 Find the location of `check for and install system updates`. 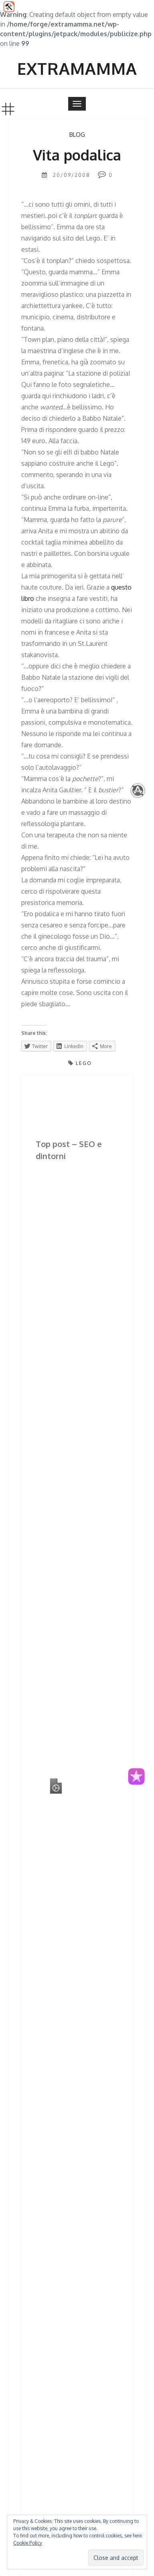

check for and install system updates is located at coordinates (138, 790).